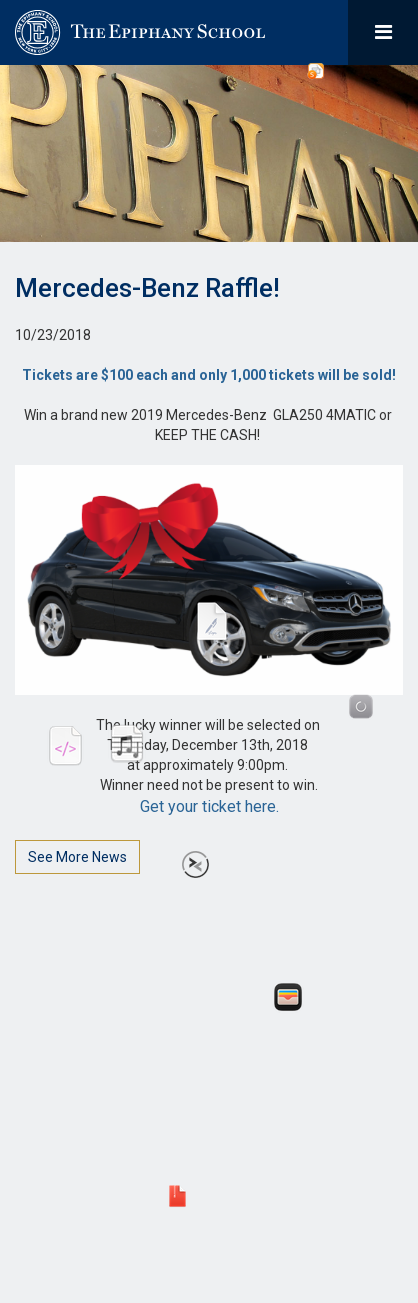 The height and width of the screenshot is (1303, 418). Describe the element at coordinates (177, 1196) in the screenshot. I see `a compressed tar archive file (.tar.z)` at that location.